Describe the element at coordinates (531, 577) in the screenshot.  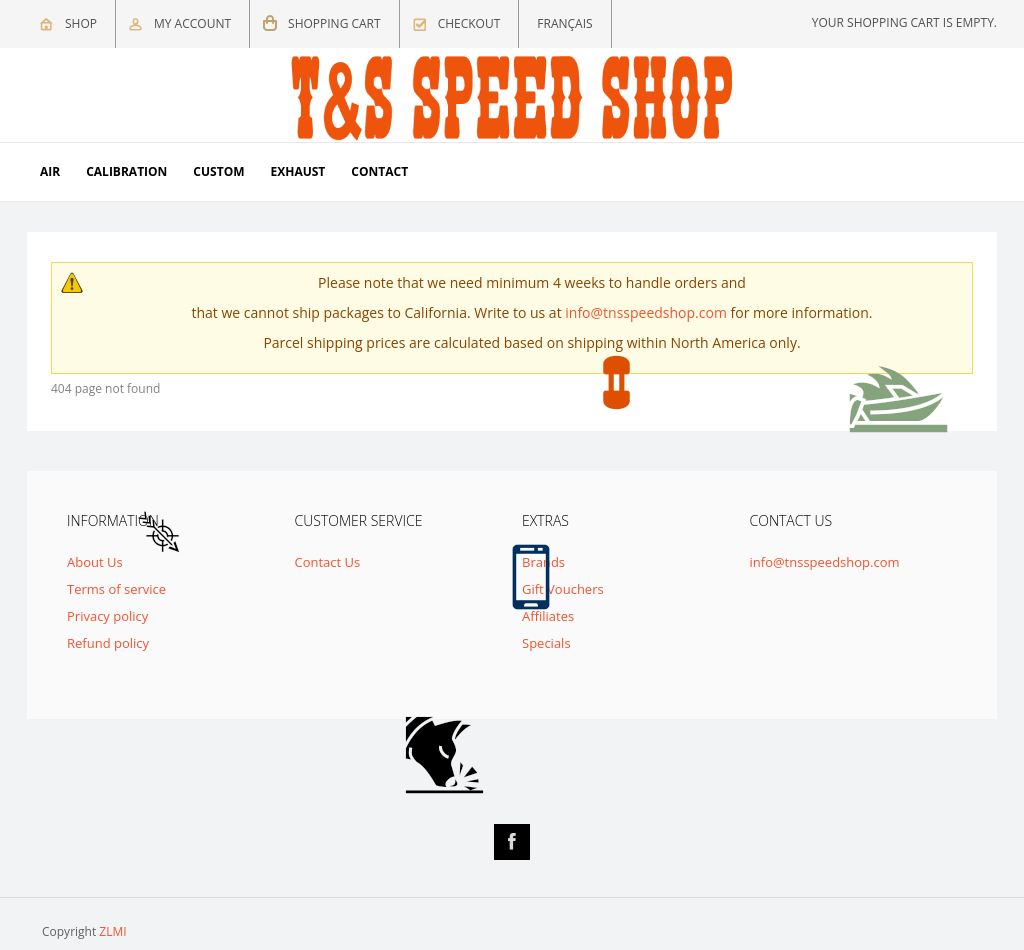
I see `indicates mobile device or smartphone compatibility` at that location.